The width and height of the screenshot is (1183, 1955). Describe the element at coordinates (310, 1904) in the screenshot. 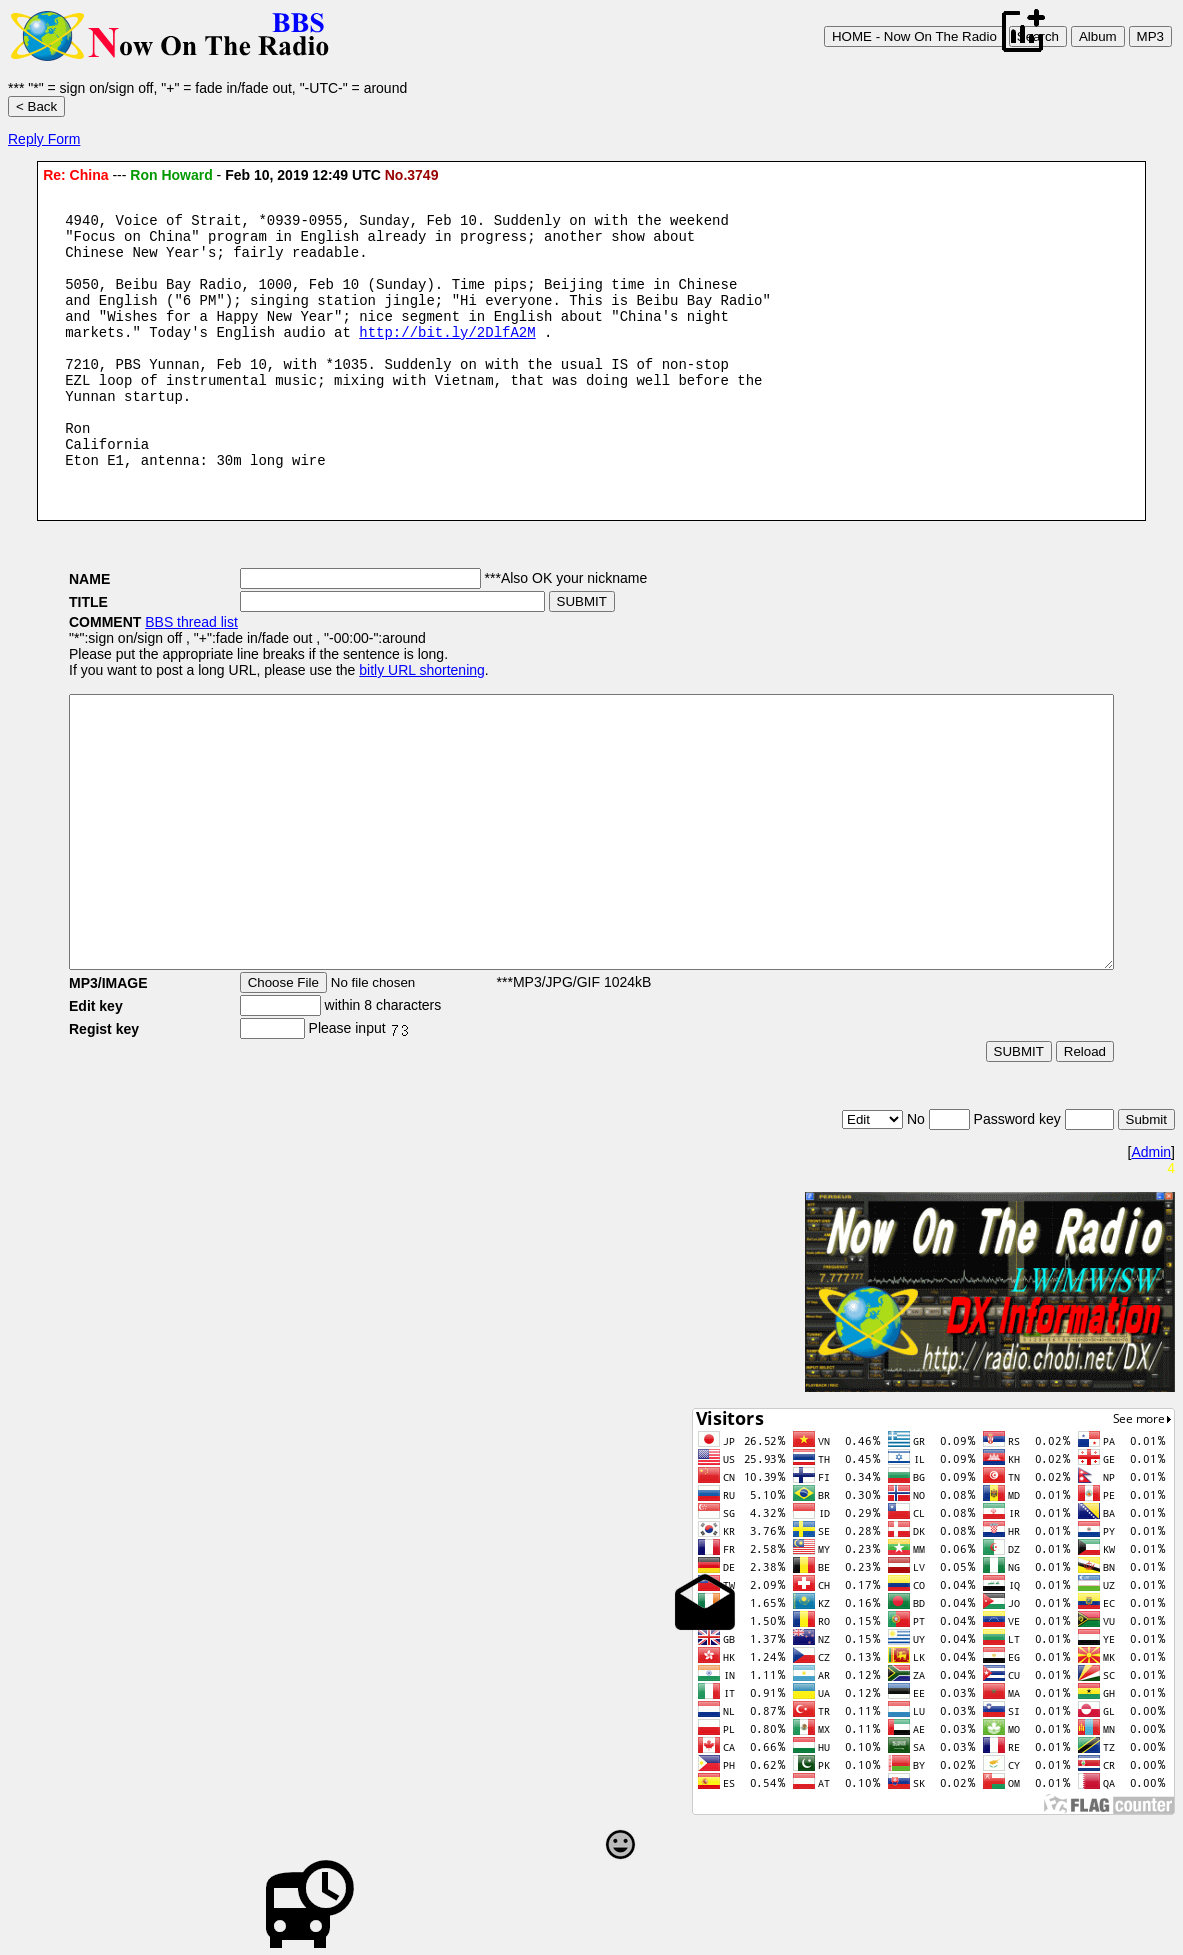

I see `view departure times for transit` at that location.